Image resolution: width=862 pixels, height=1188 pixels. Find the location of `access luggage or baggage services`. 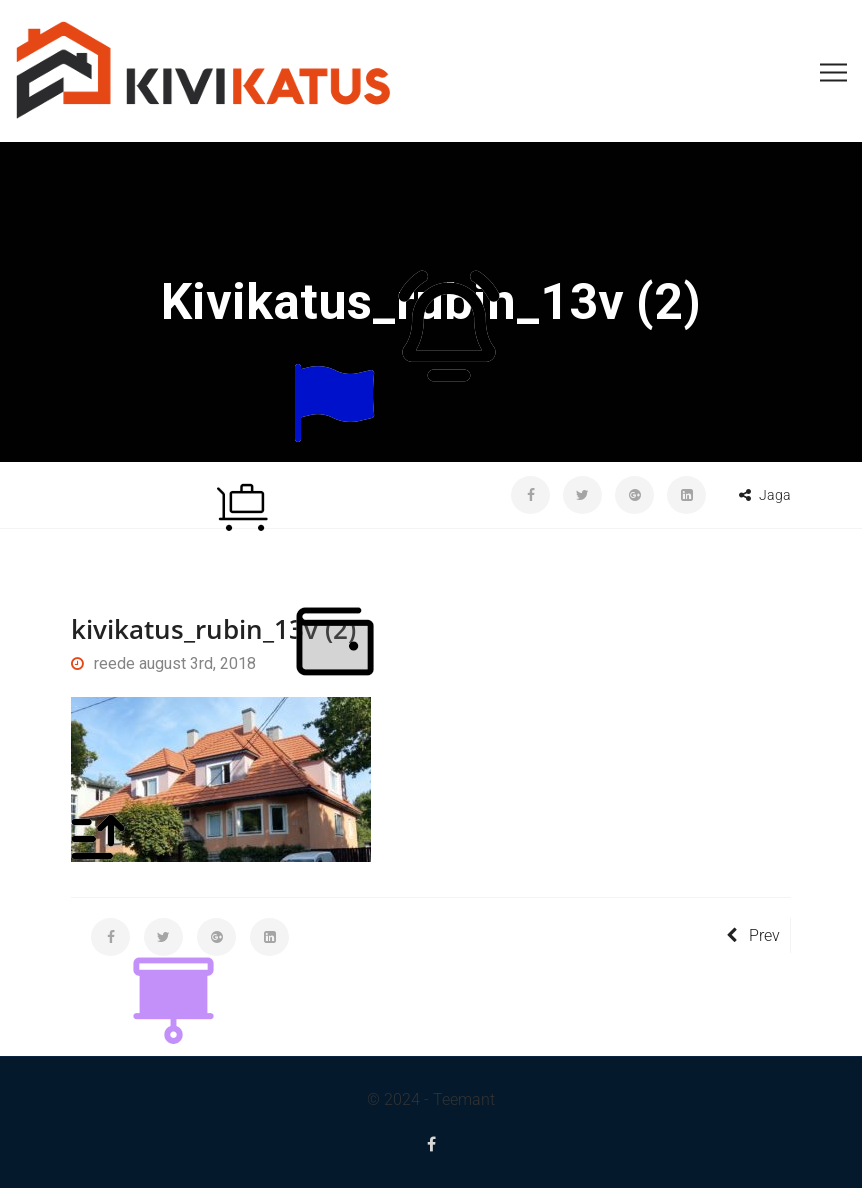

access luggage or baggage services is located at coordinates (241, 506).